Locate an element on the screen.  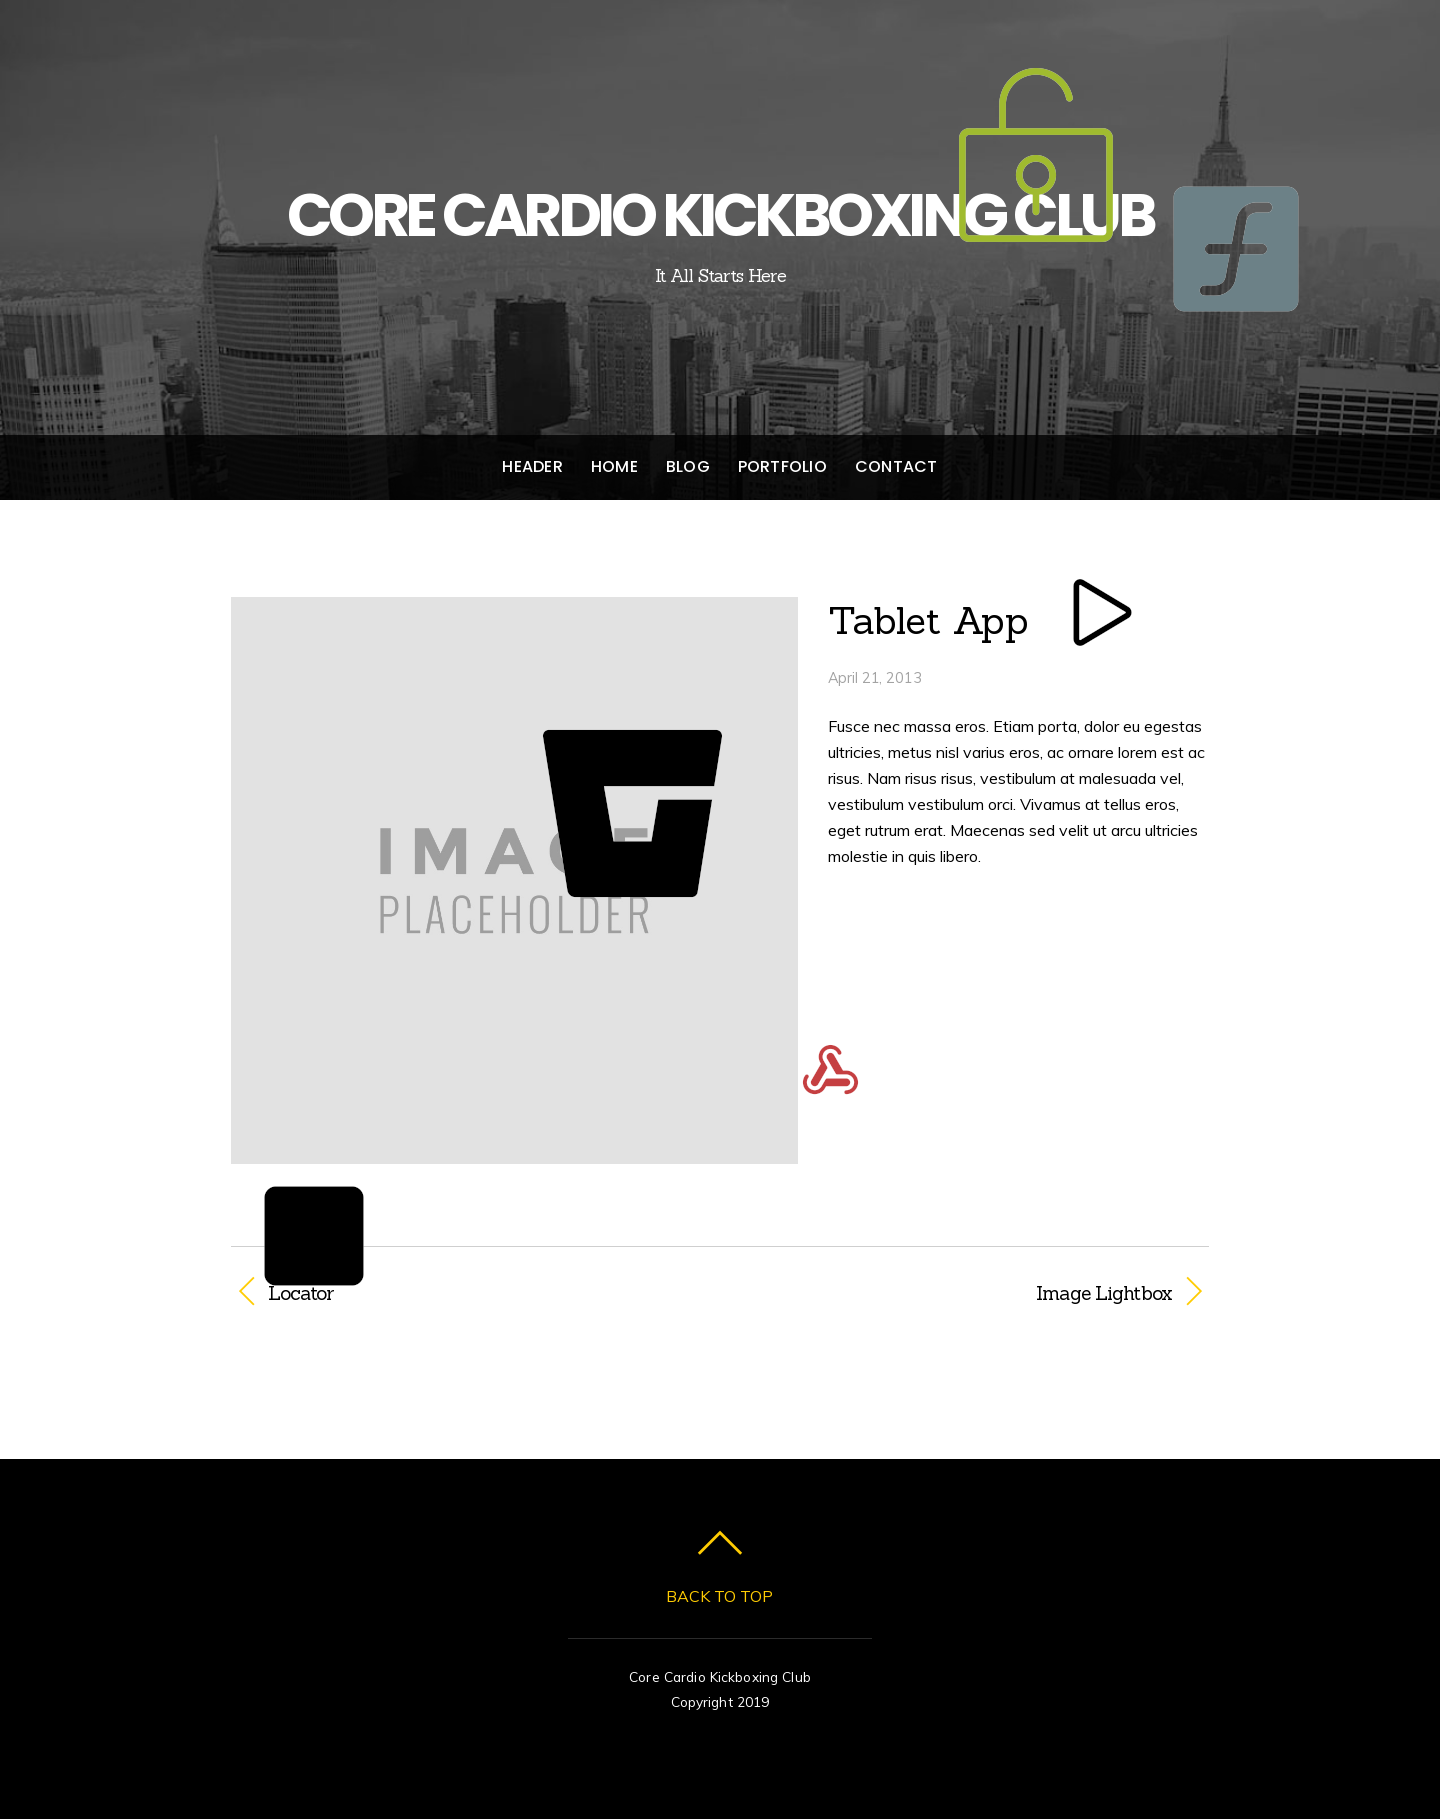
configure webhook integrations is located at coordinates (830, 1072).